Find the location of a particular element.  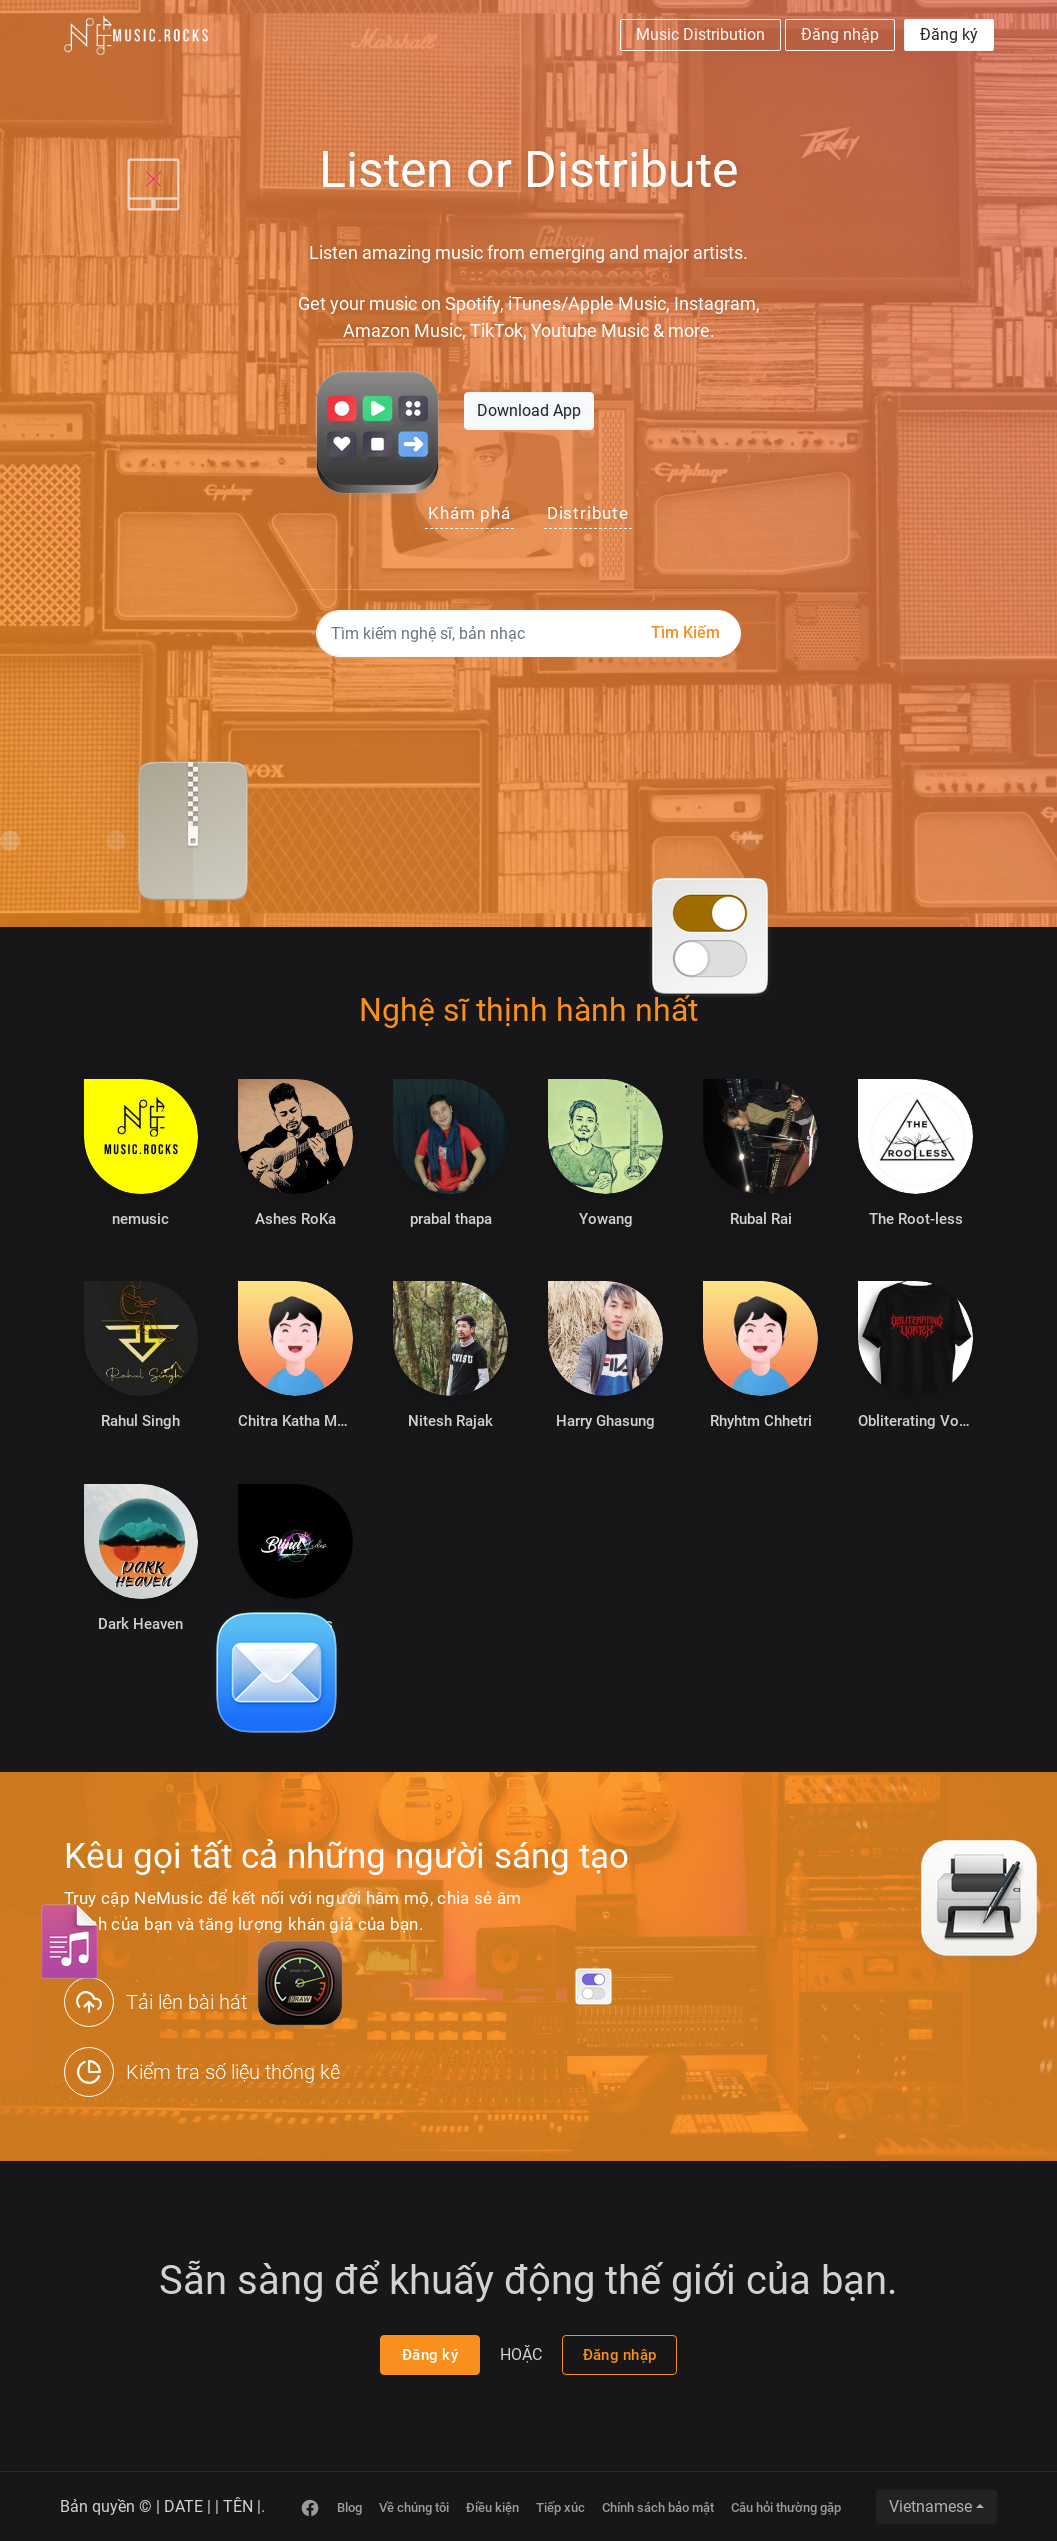

open system settings or preferences is located at coordinates (710, 936).